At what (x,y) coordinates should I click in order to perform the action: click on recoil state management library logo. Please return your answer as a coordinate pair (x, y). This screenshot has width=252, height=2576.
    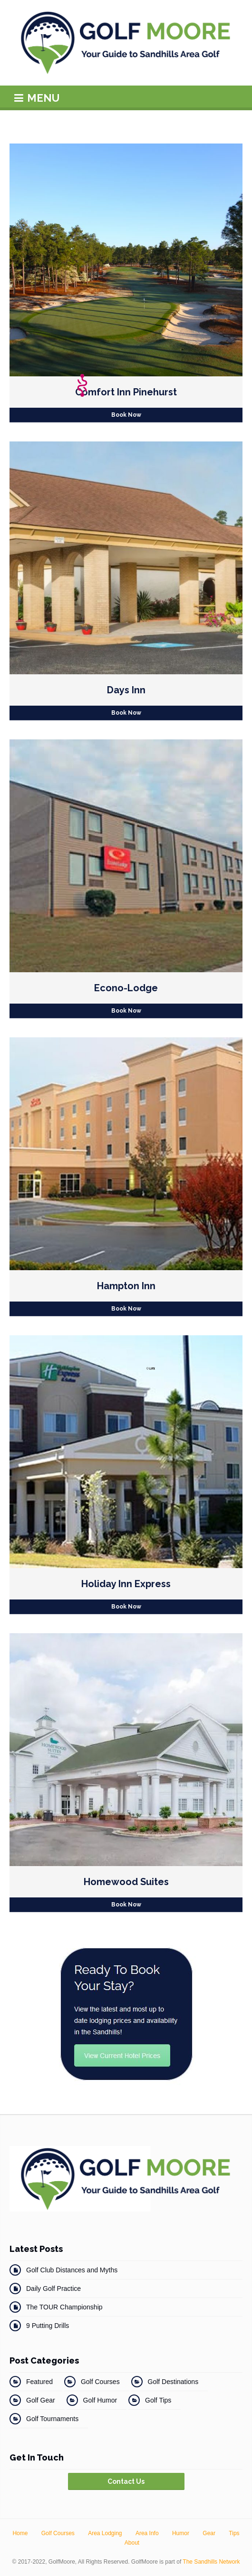
    Looking at the image, I should click on (82, 385).